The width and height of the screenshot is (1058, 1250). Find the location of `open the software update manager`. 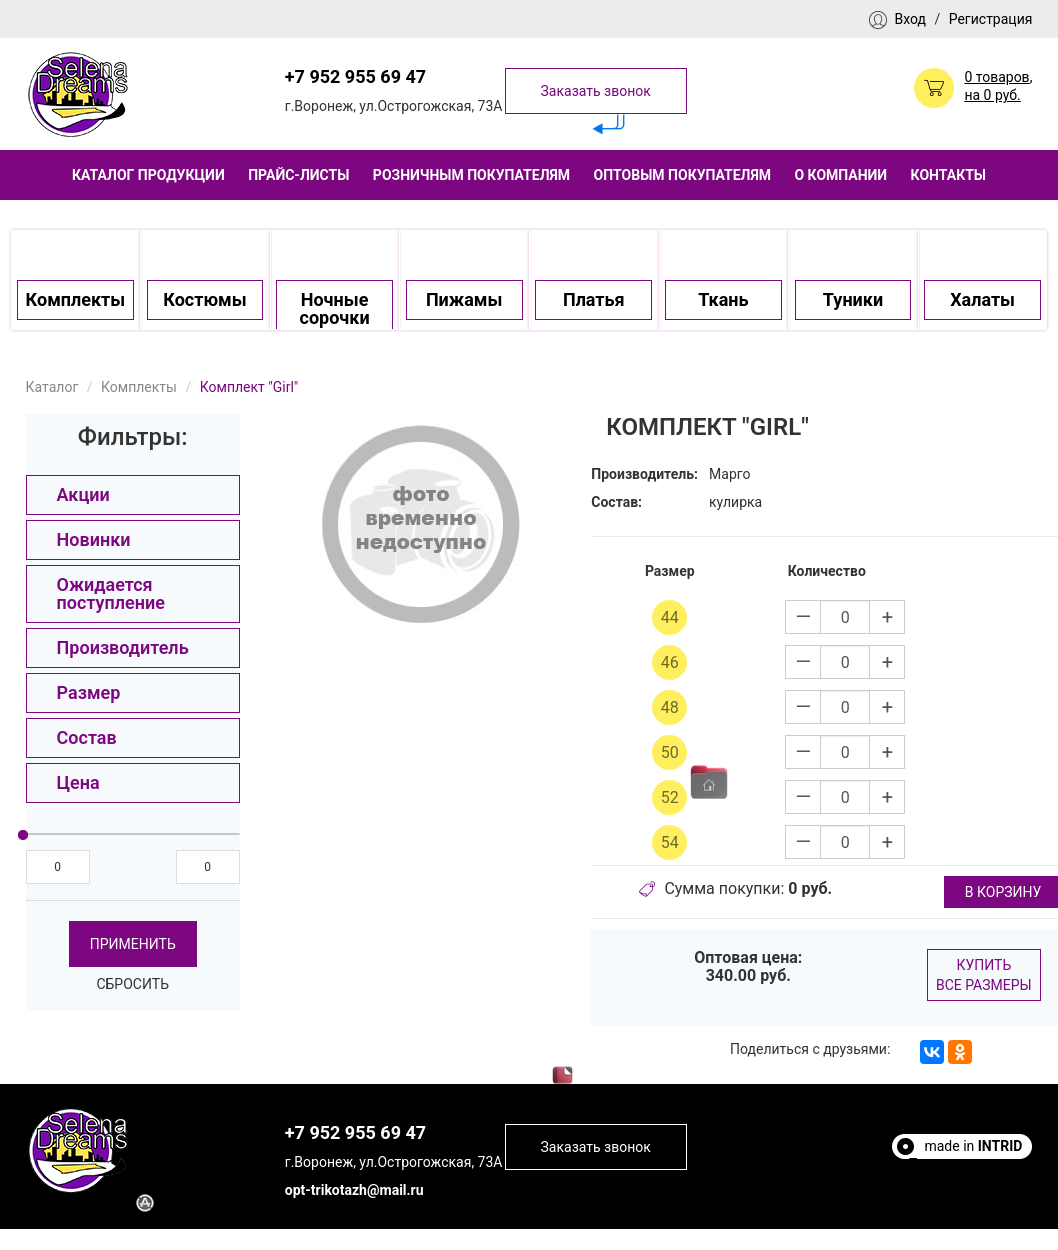

open the software update manager is located at coordinates (145, 1203).